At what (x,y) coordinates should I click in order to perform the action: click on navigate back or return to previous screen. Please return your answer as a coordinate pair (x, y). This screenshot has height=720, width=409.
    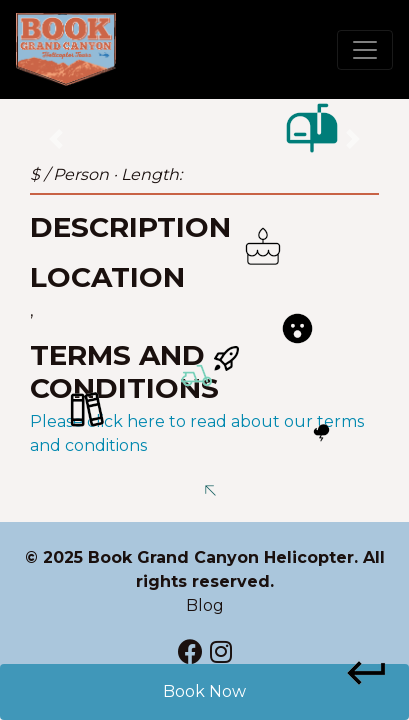
    Looking at the image, I should click on (210, 490).